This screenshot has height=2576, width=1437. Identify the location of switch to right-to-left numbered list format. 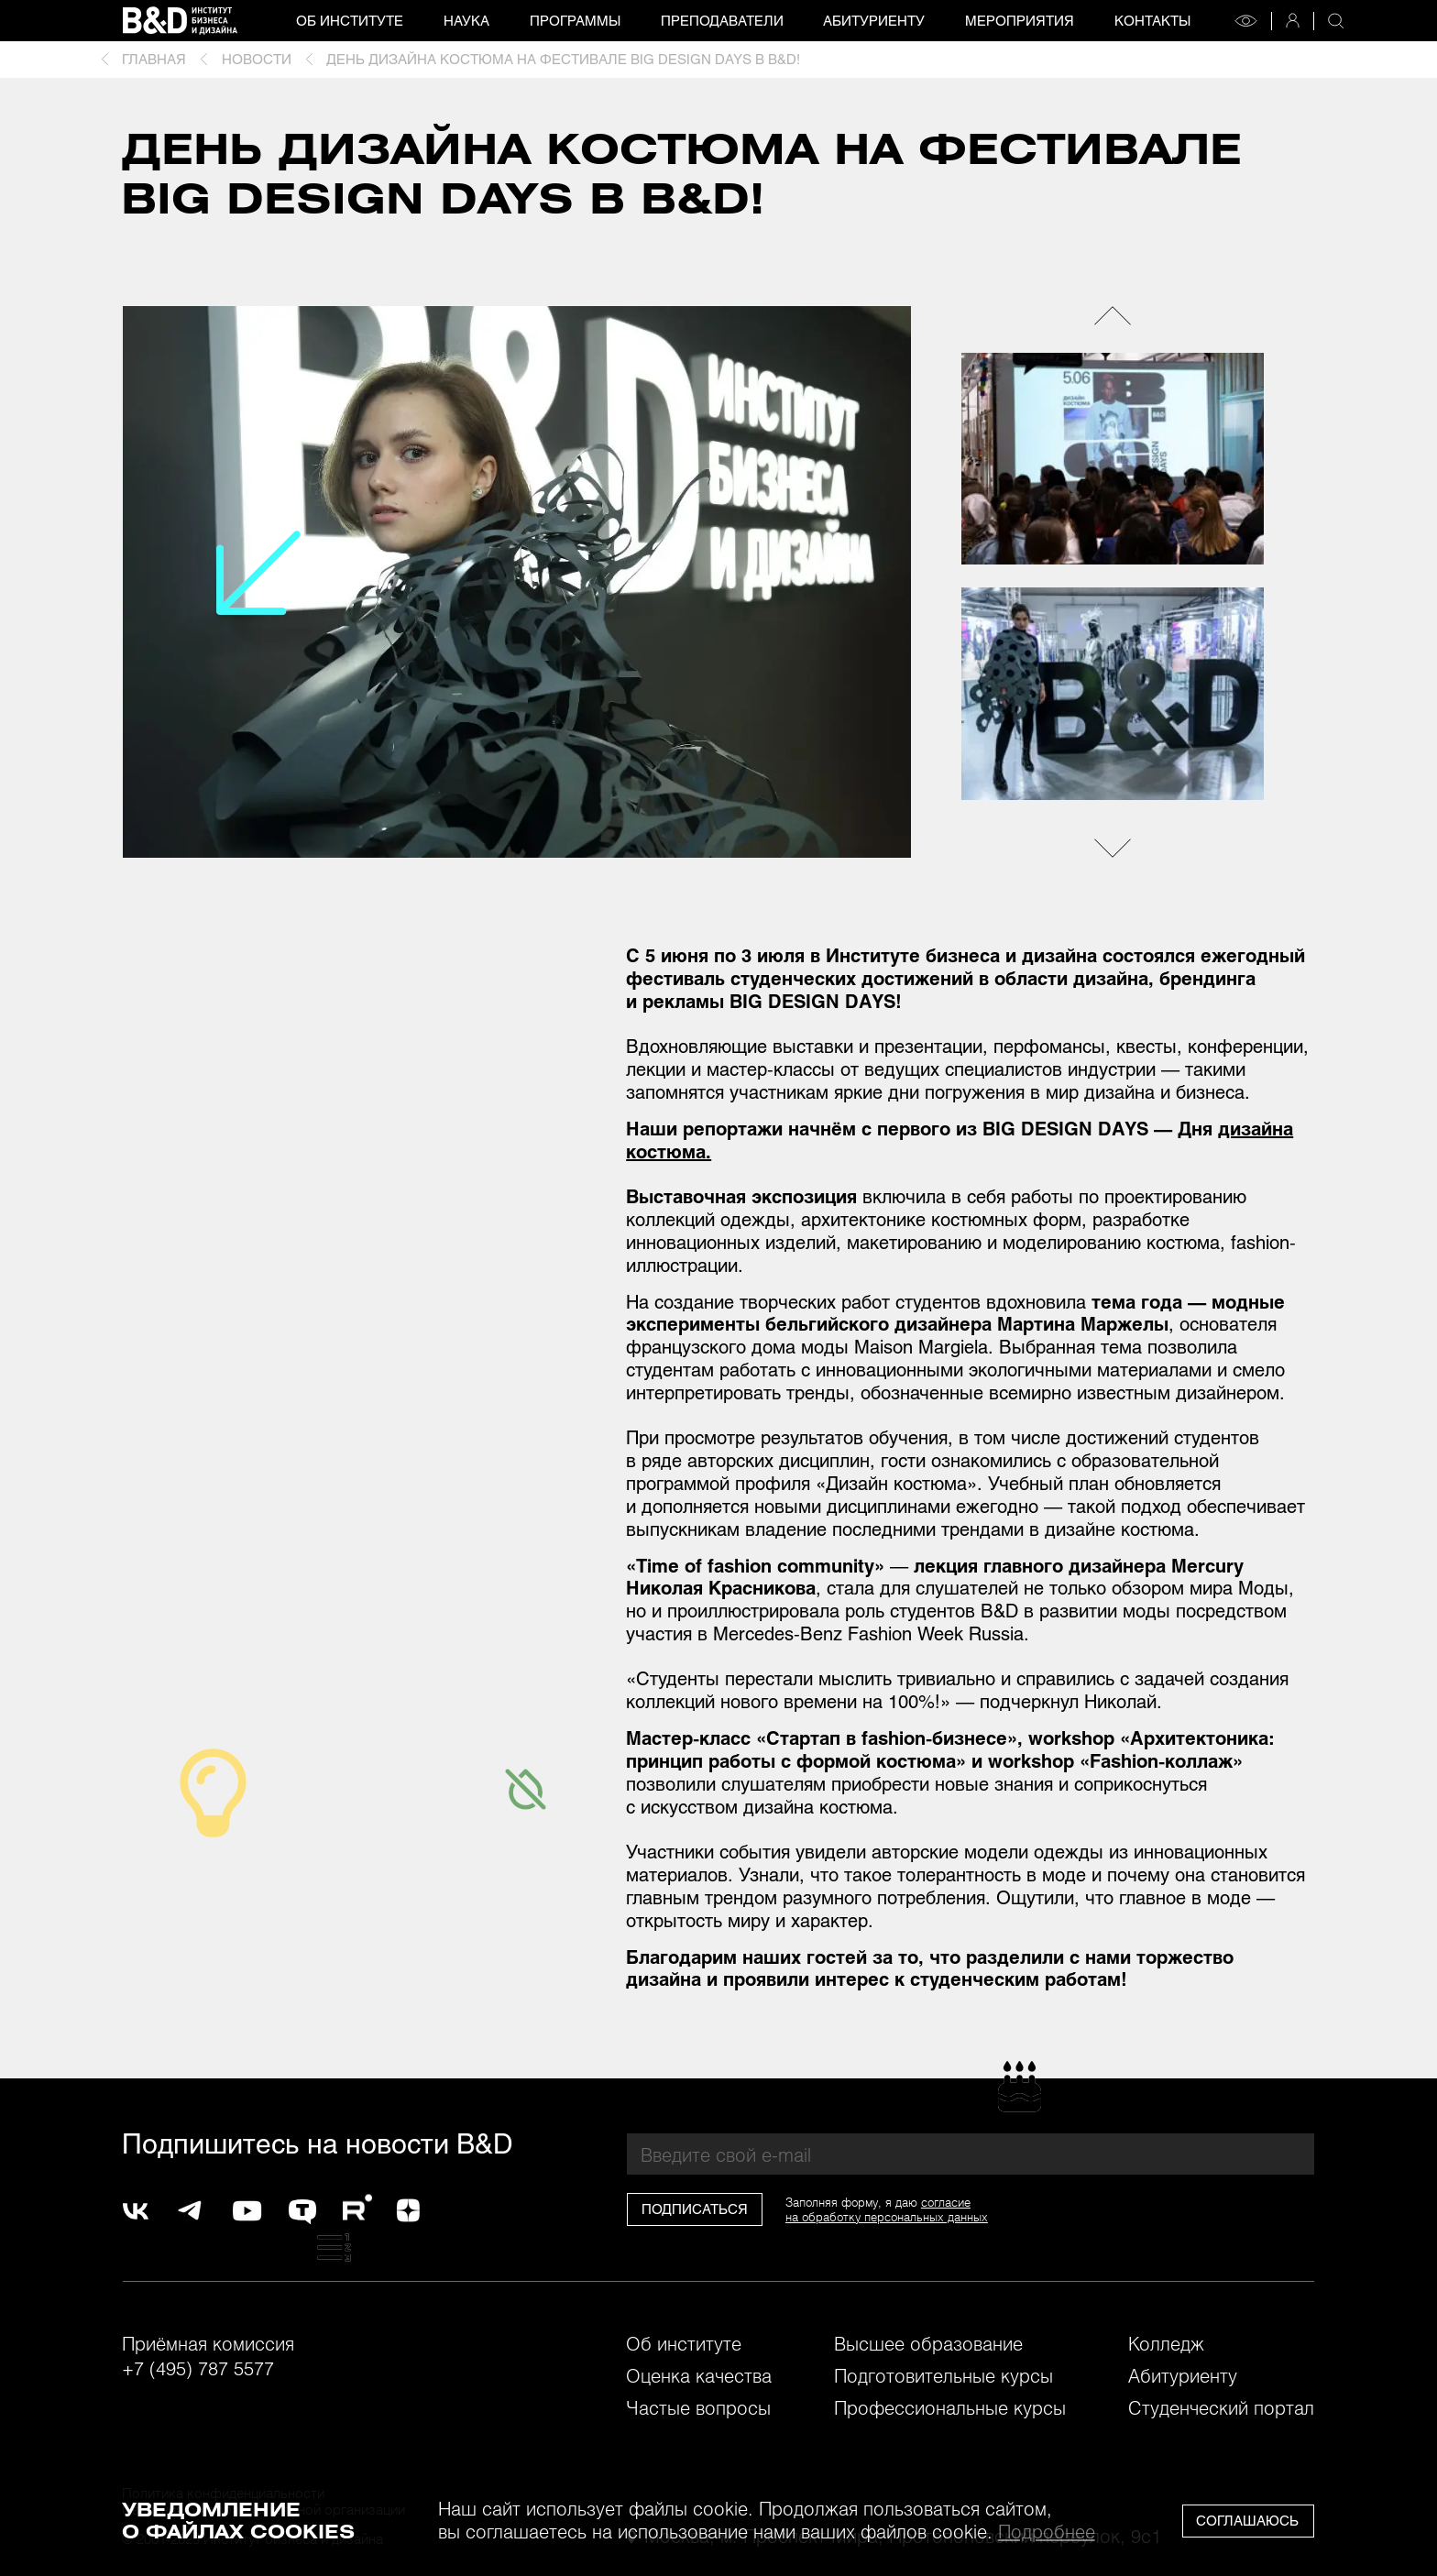
(335, 2247).